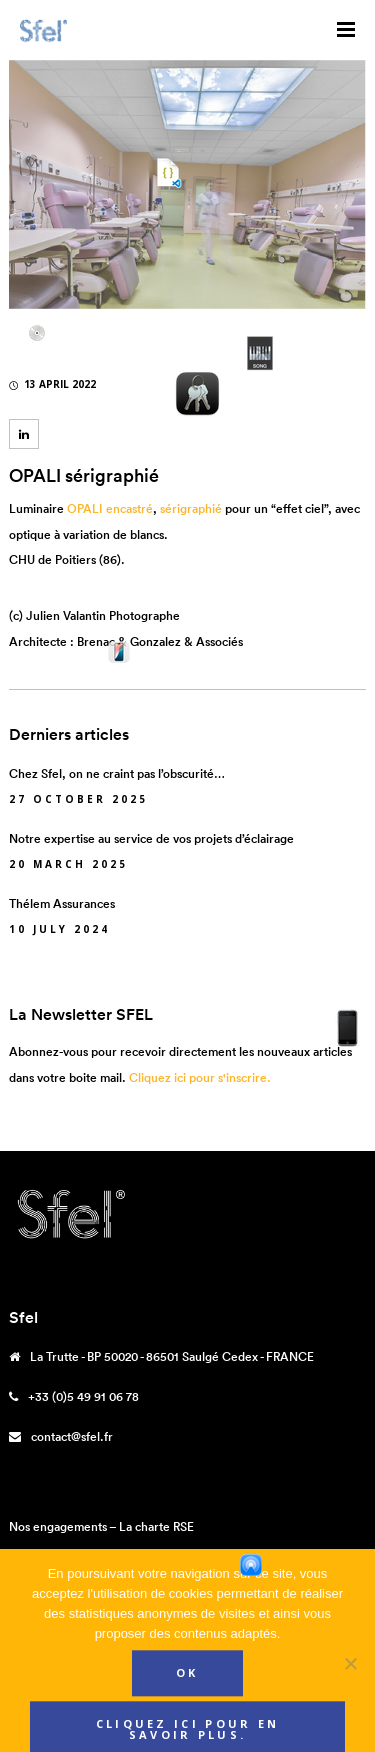 Image resolution: width=375 pixels, height=1752 pixels. What do you see at coordinates (168, 173) in the screenshot?
I see `open or edit a JSON file in Visual Studio Code` at bounding box center [168, 173].